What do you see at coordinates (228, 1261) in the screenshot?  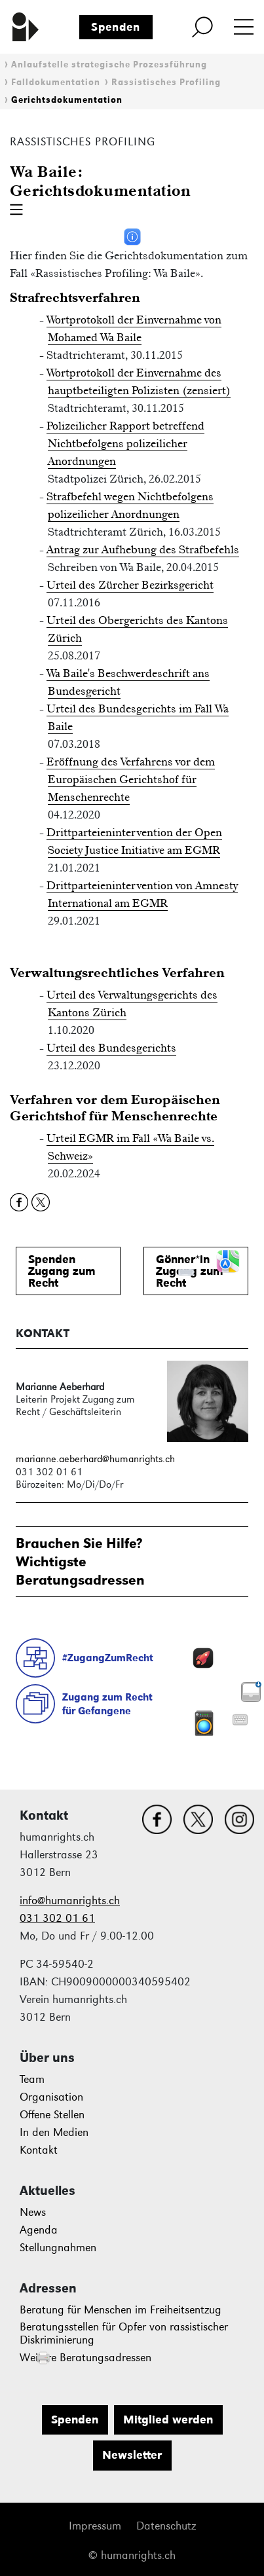 I see `open apple maps application` at bounding box center [228, 1261].